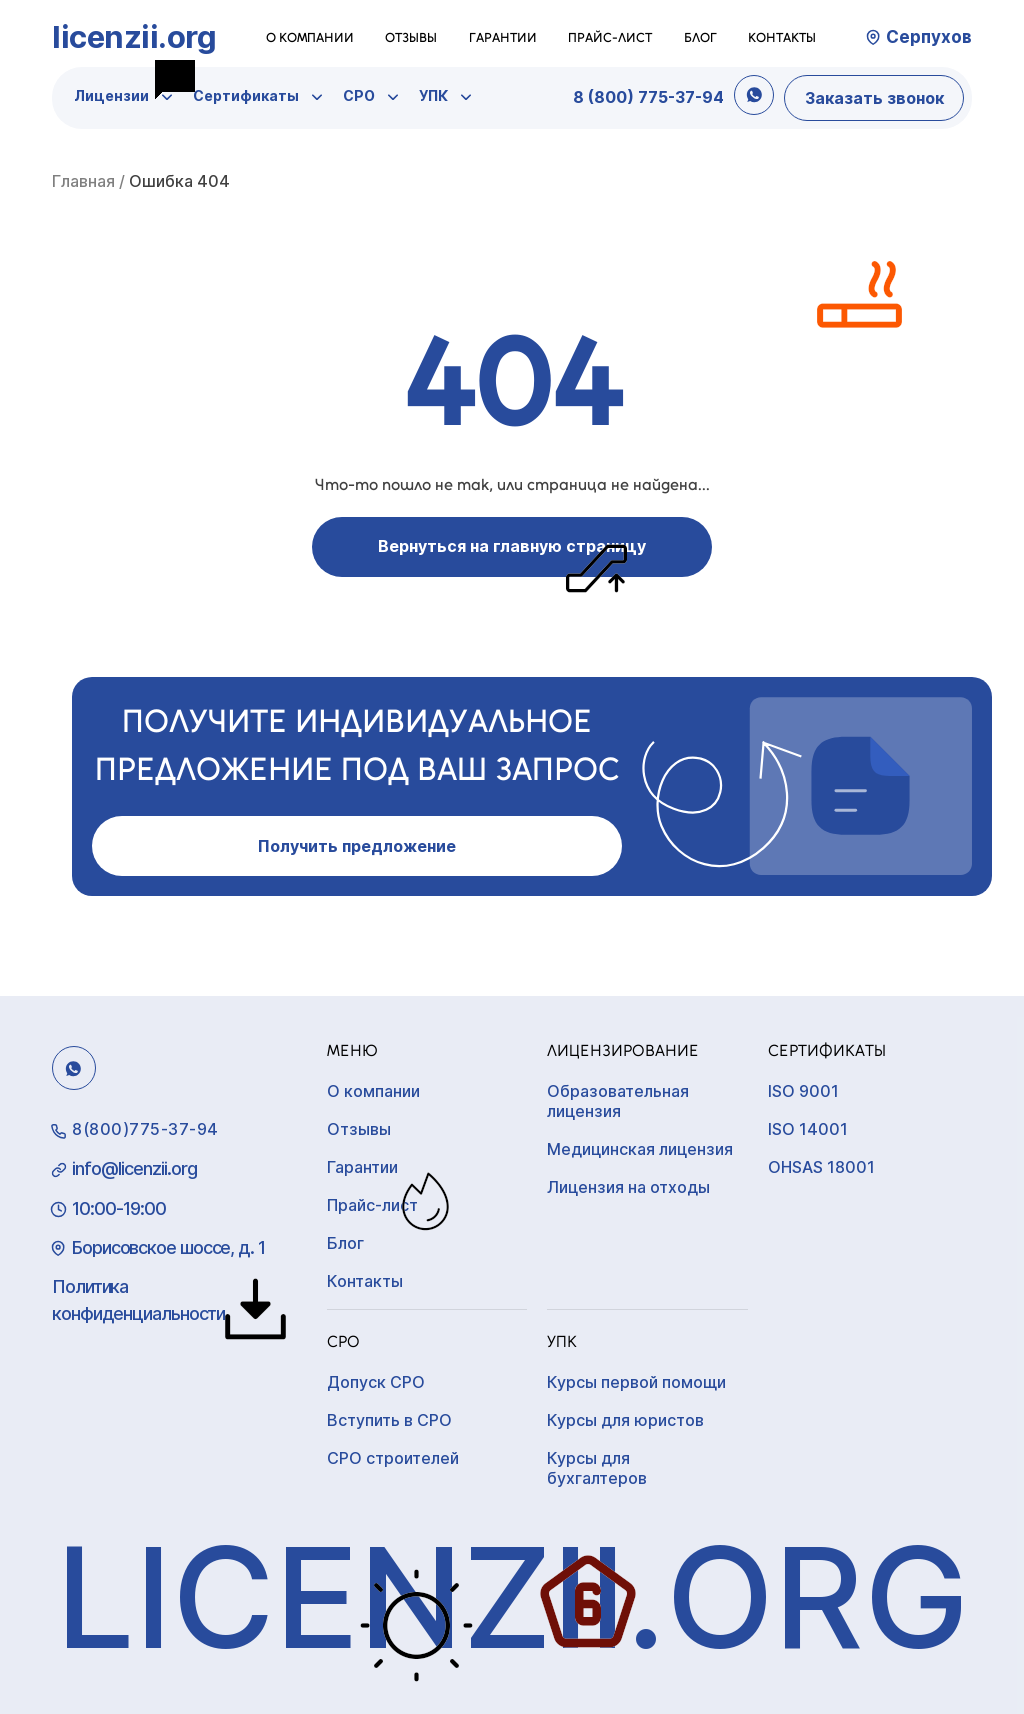 The image size is (1024, 1714). What do you see at coordinates (425, 1202) in the screenshot?
I see `indicates trending or popular content` at bounding box center [425, 1202].